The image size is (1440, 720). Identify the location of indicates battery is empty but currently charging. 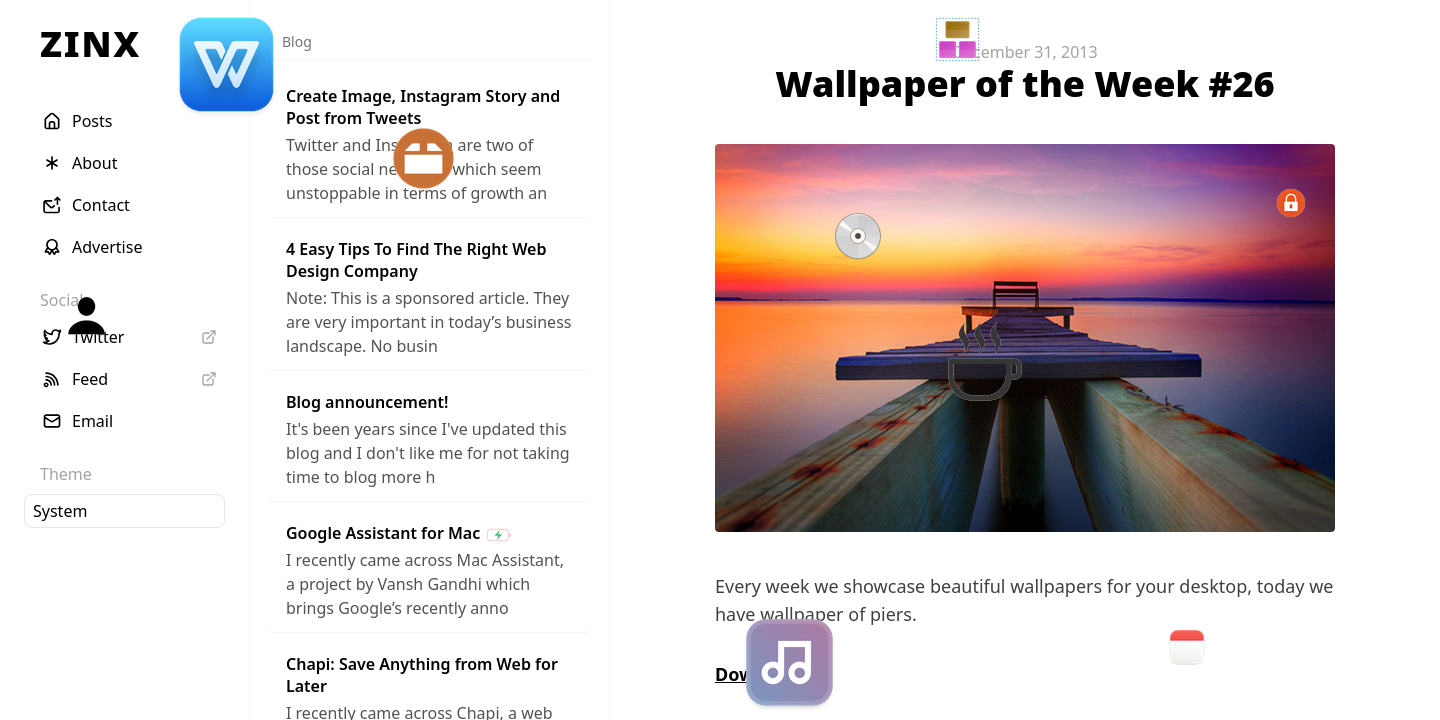
(499, 535).